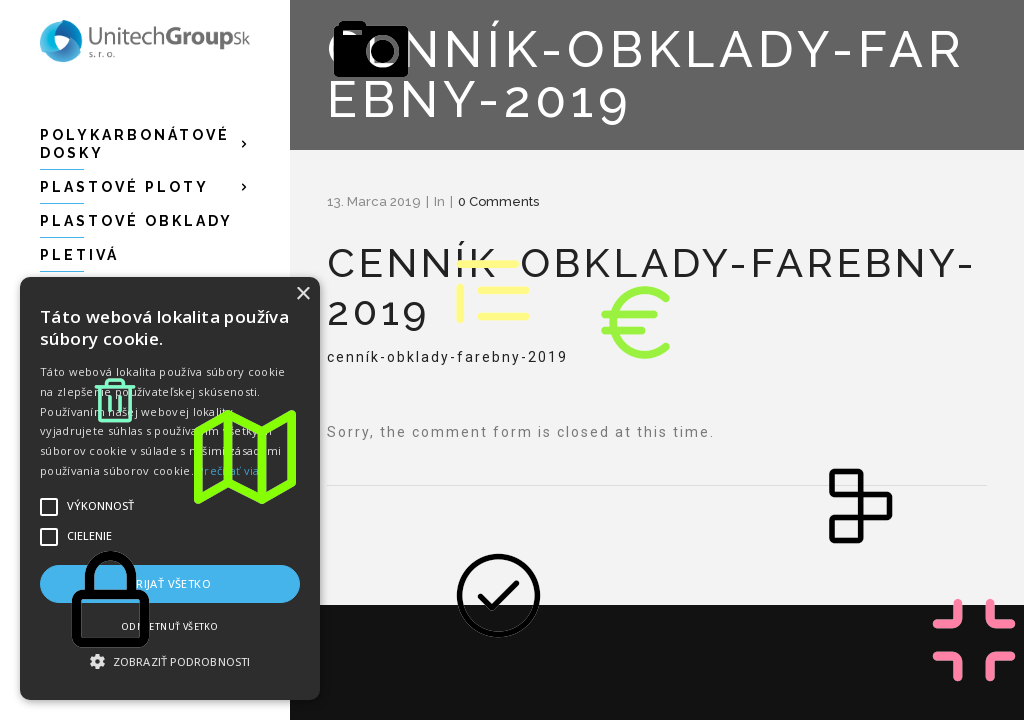 This screenshot has width=1024, height=720. What do you see at coordinates (498, 595) in the screenshot?
I see `indicates a closed or resolved issue` at bounding box center [498, 595].